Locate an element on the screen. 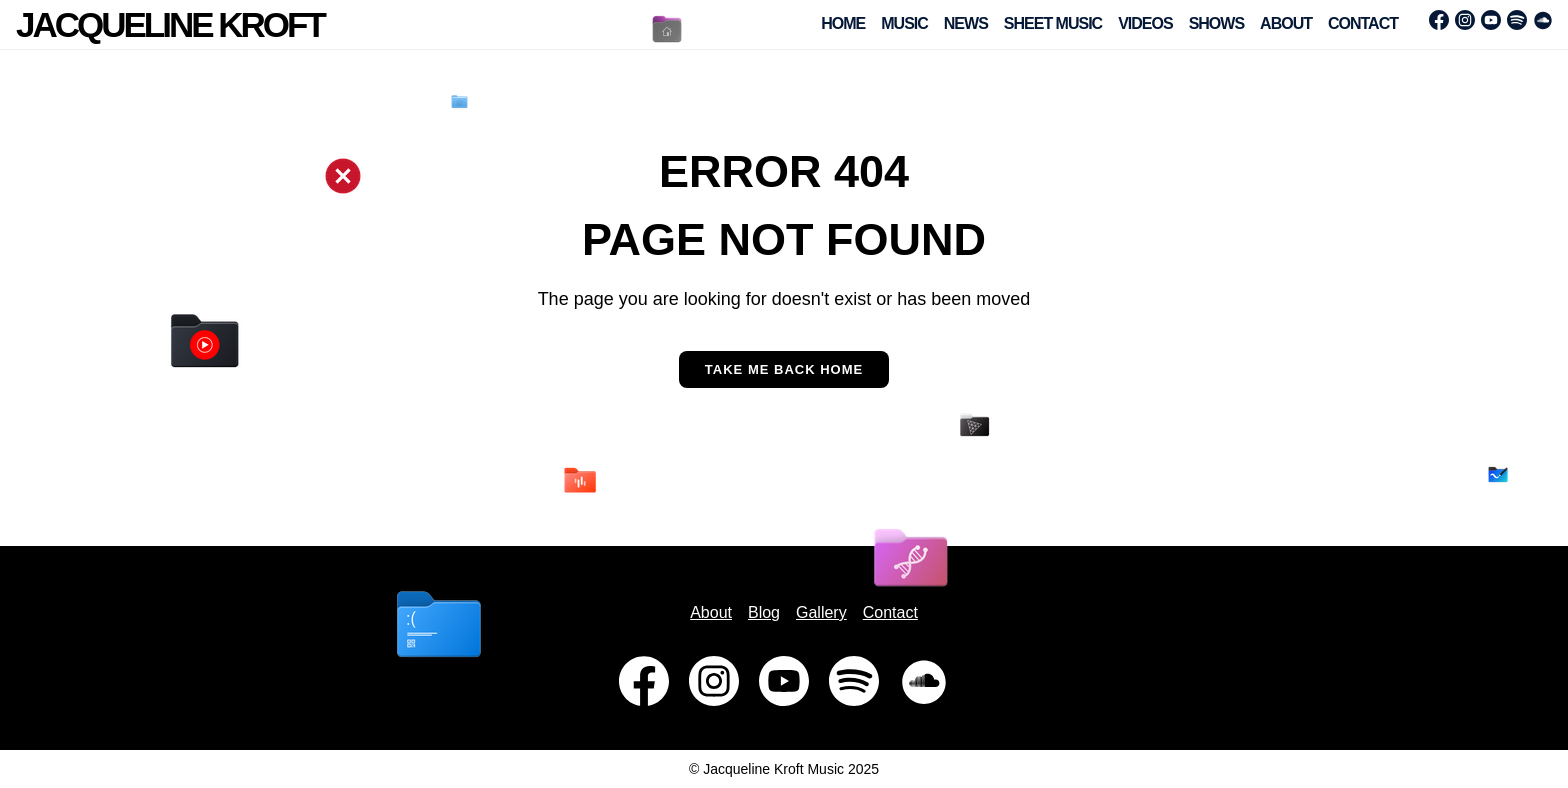  access your home folder is located at coordinates (667, 29).